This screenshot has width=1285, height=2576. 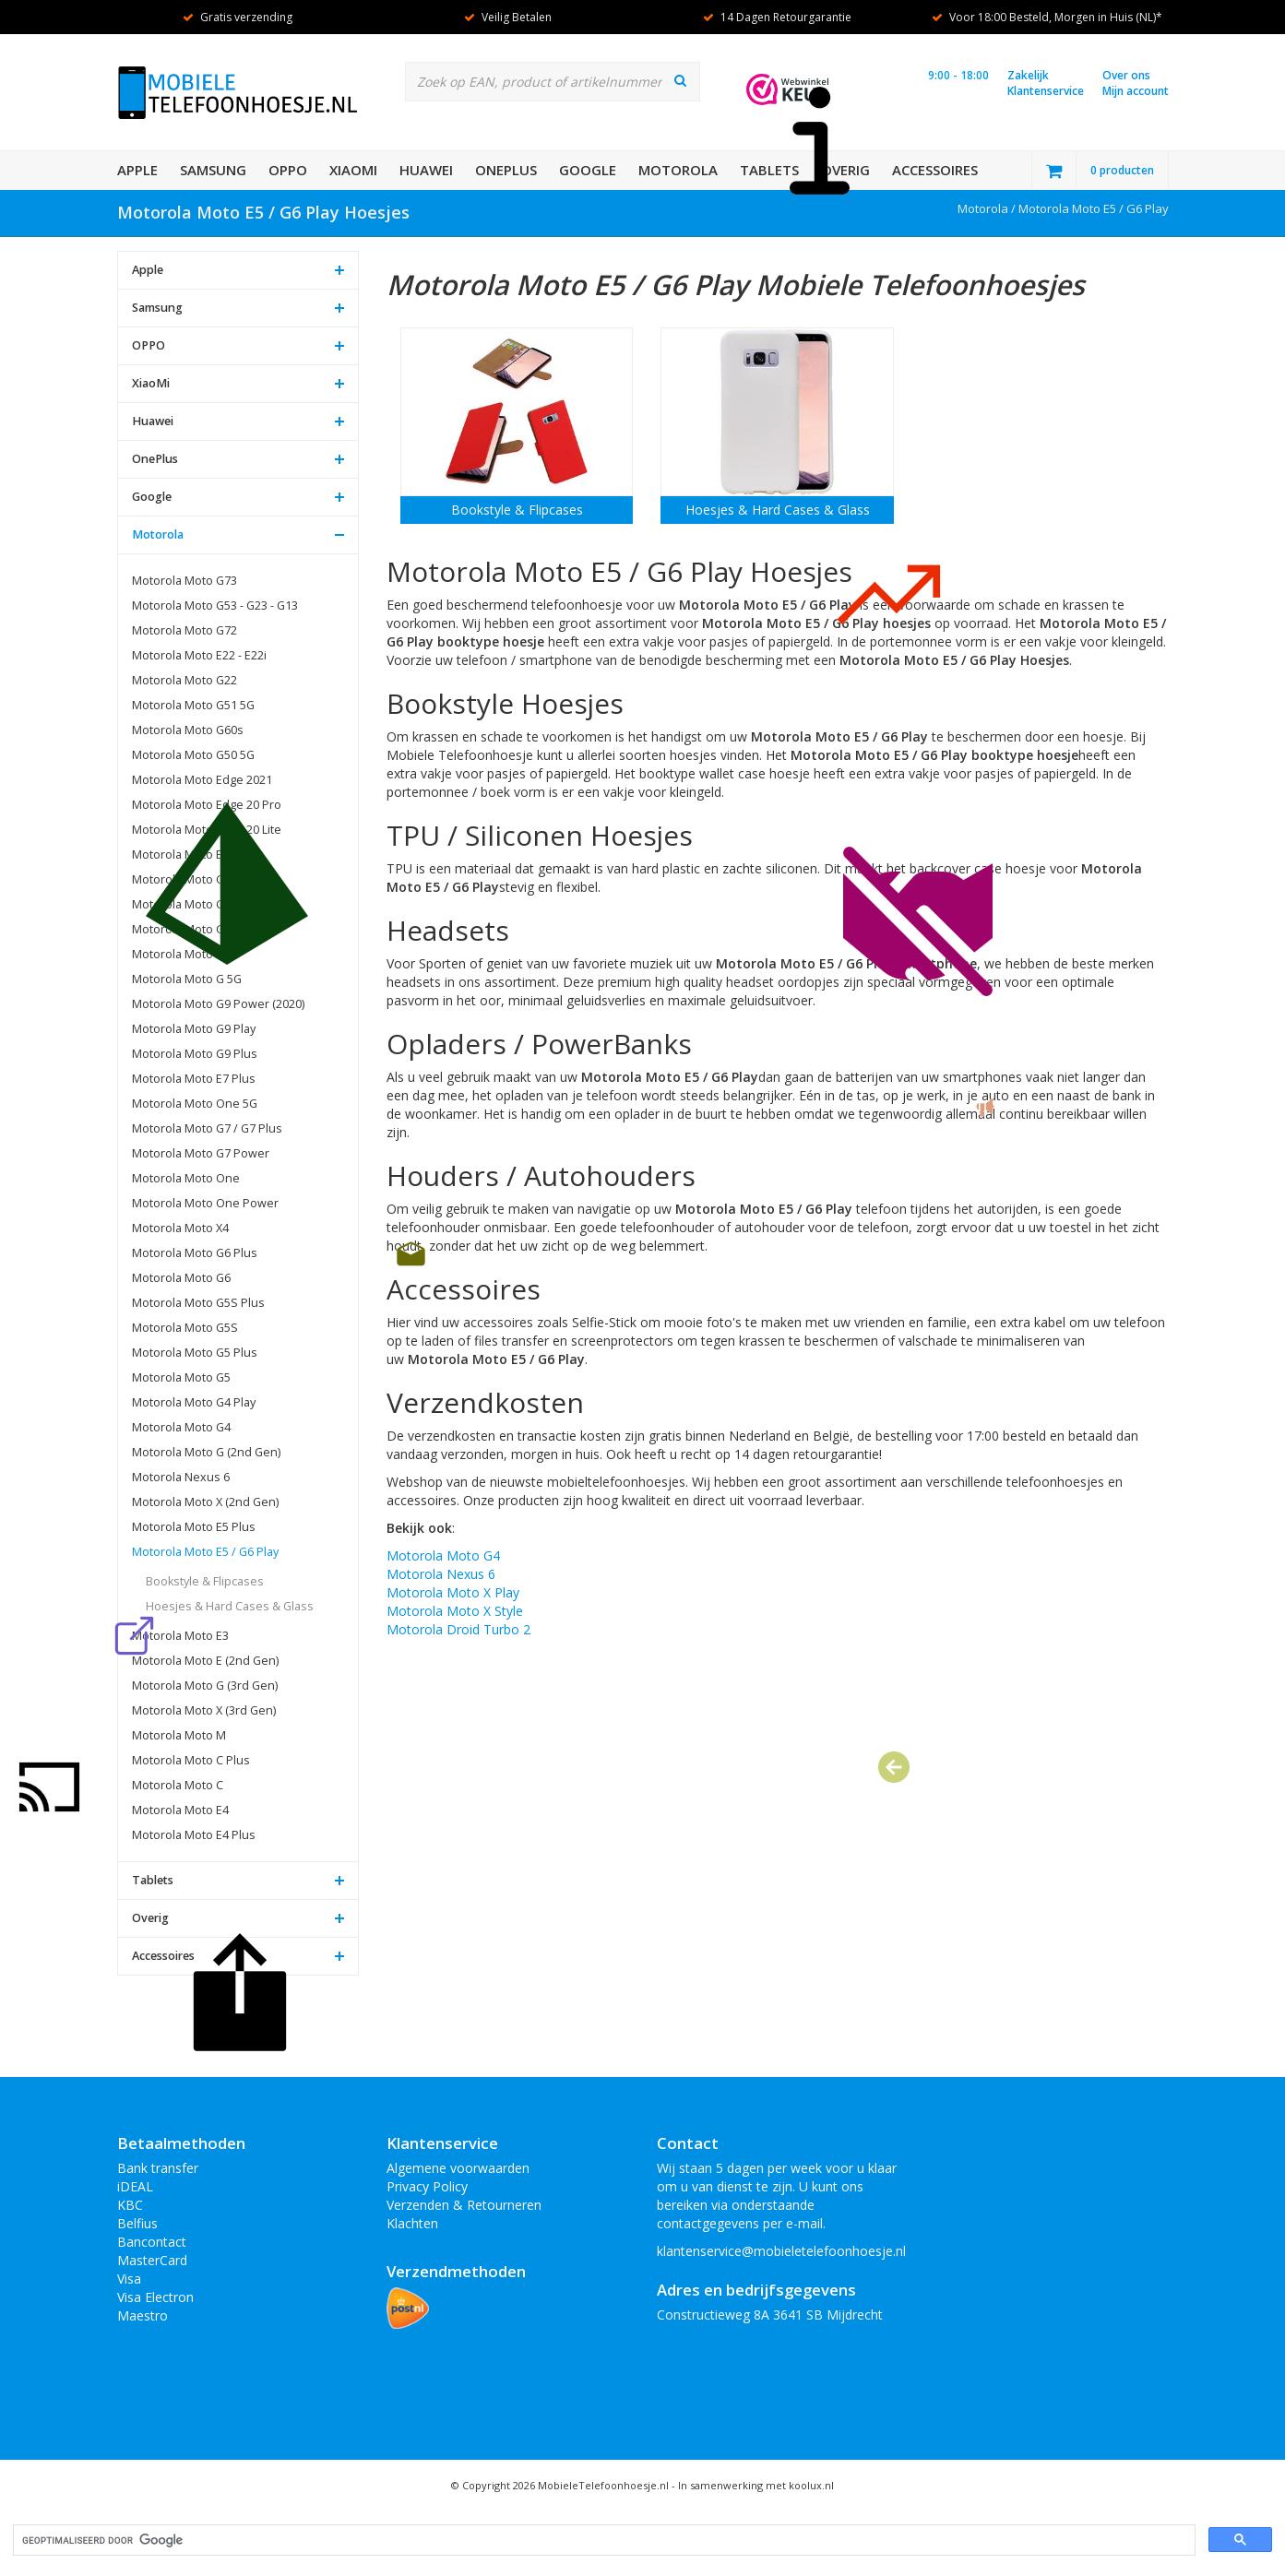 I want to click on view more information or details, so click(x=819, y=140).